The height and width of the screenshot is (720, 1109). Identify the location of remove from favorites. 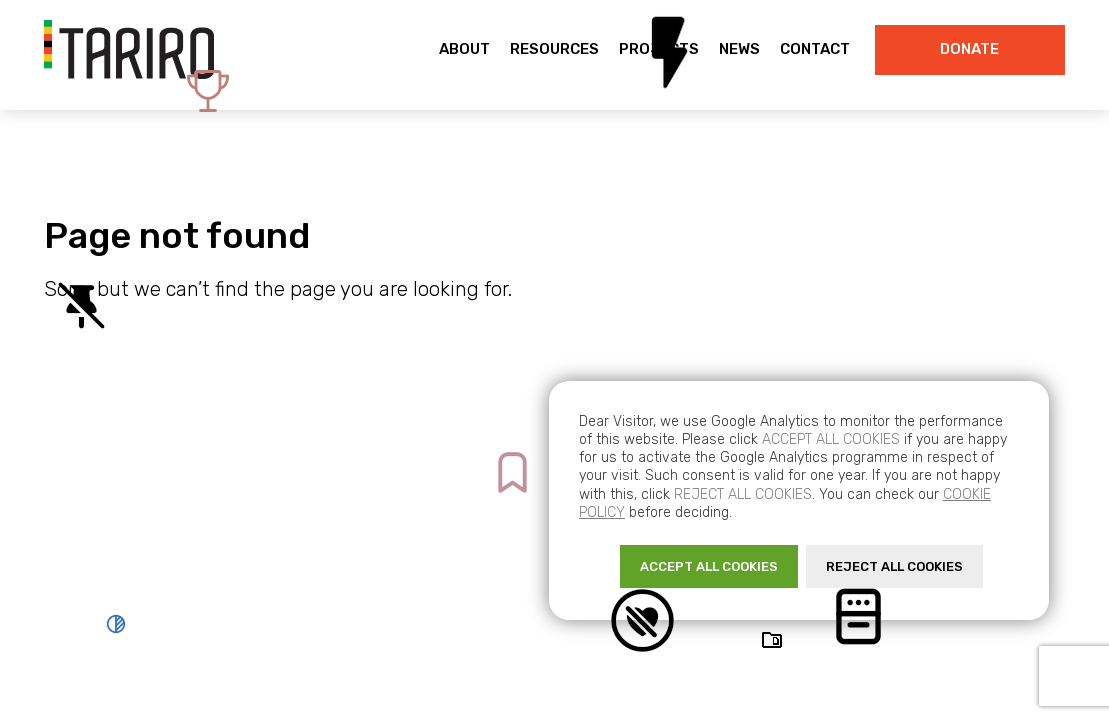
(642, 620).